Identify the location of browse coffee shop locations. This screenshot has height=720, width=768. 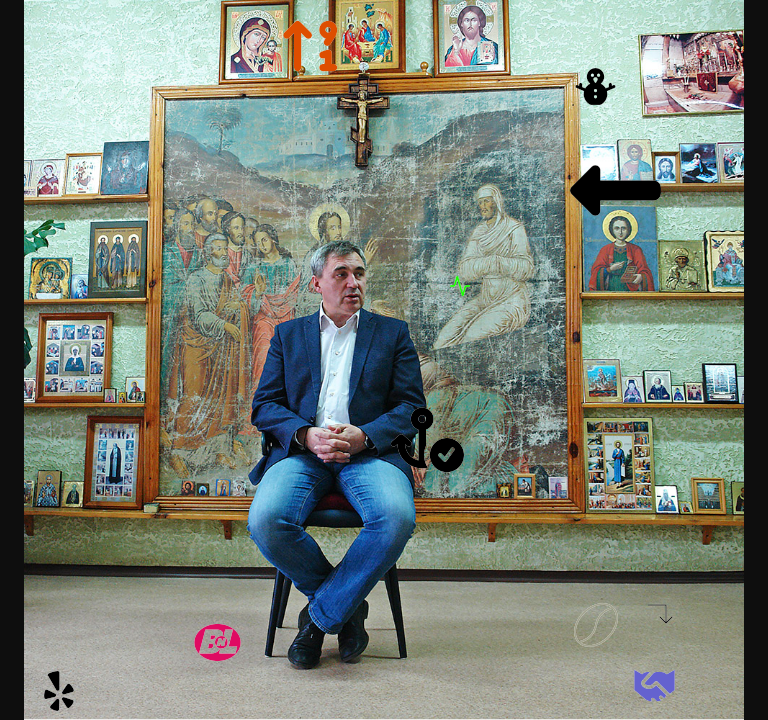
(596, 625).